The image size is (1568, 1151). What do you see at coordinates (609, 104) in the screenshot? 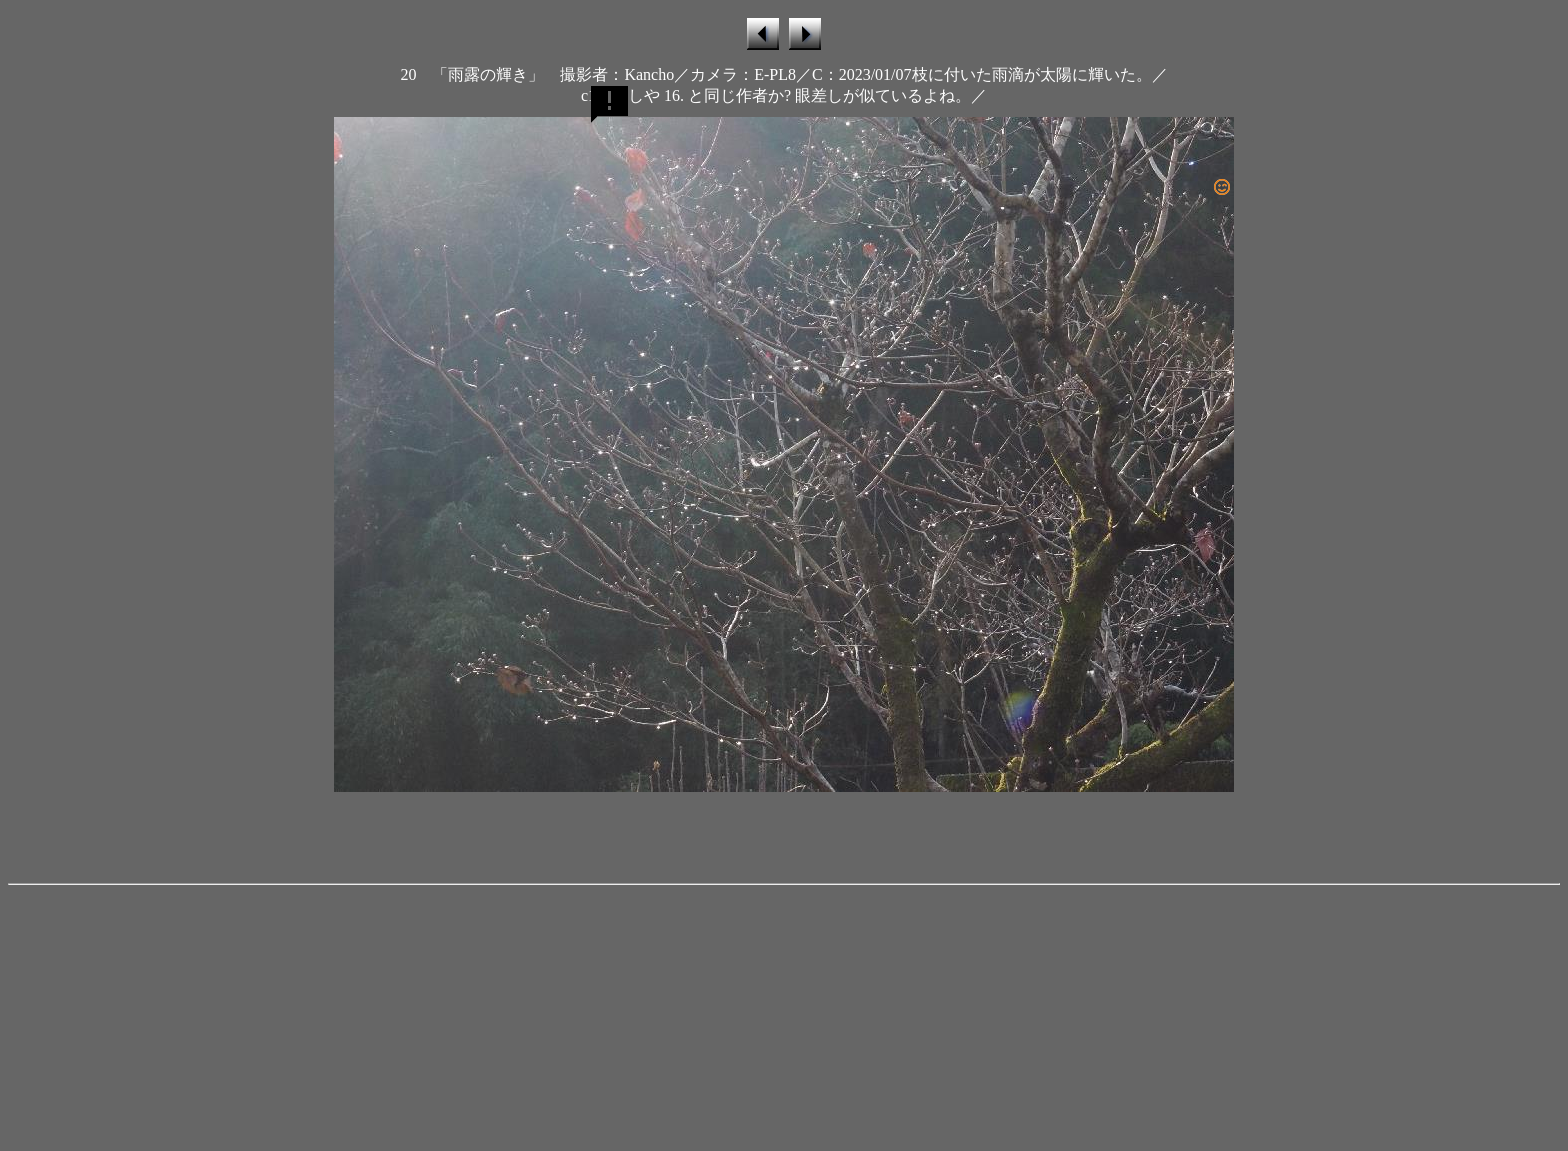
I see `view announcements or alerts` at bounding box center [609, 104].